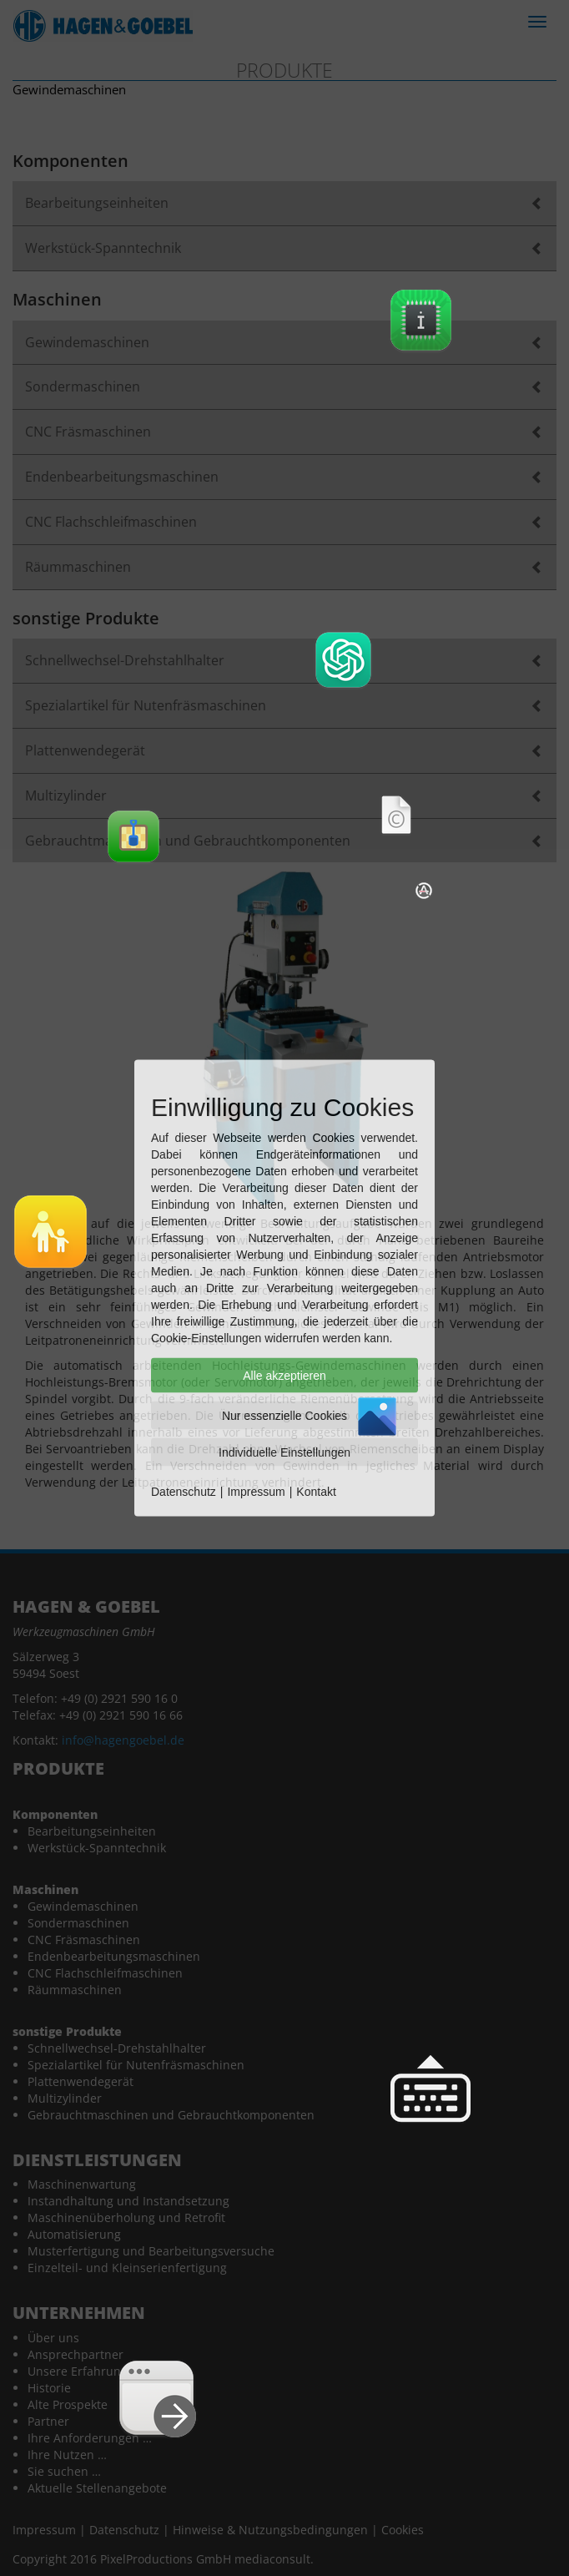 This screenshot has height=2576, width=569. What do you see at coordinates (431, 2089) in the screenshot?
I see `show virtual keyboard` at bounding box center [431, 2089].